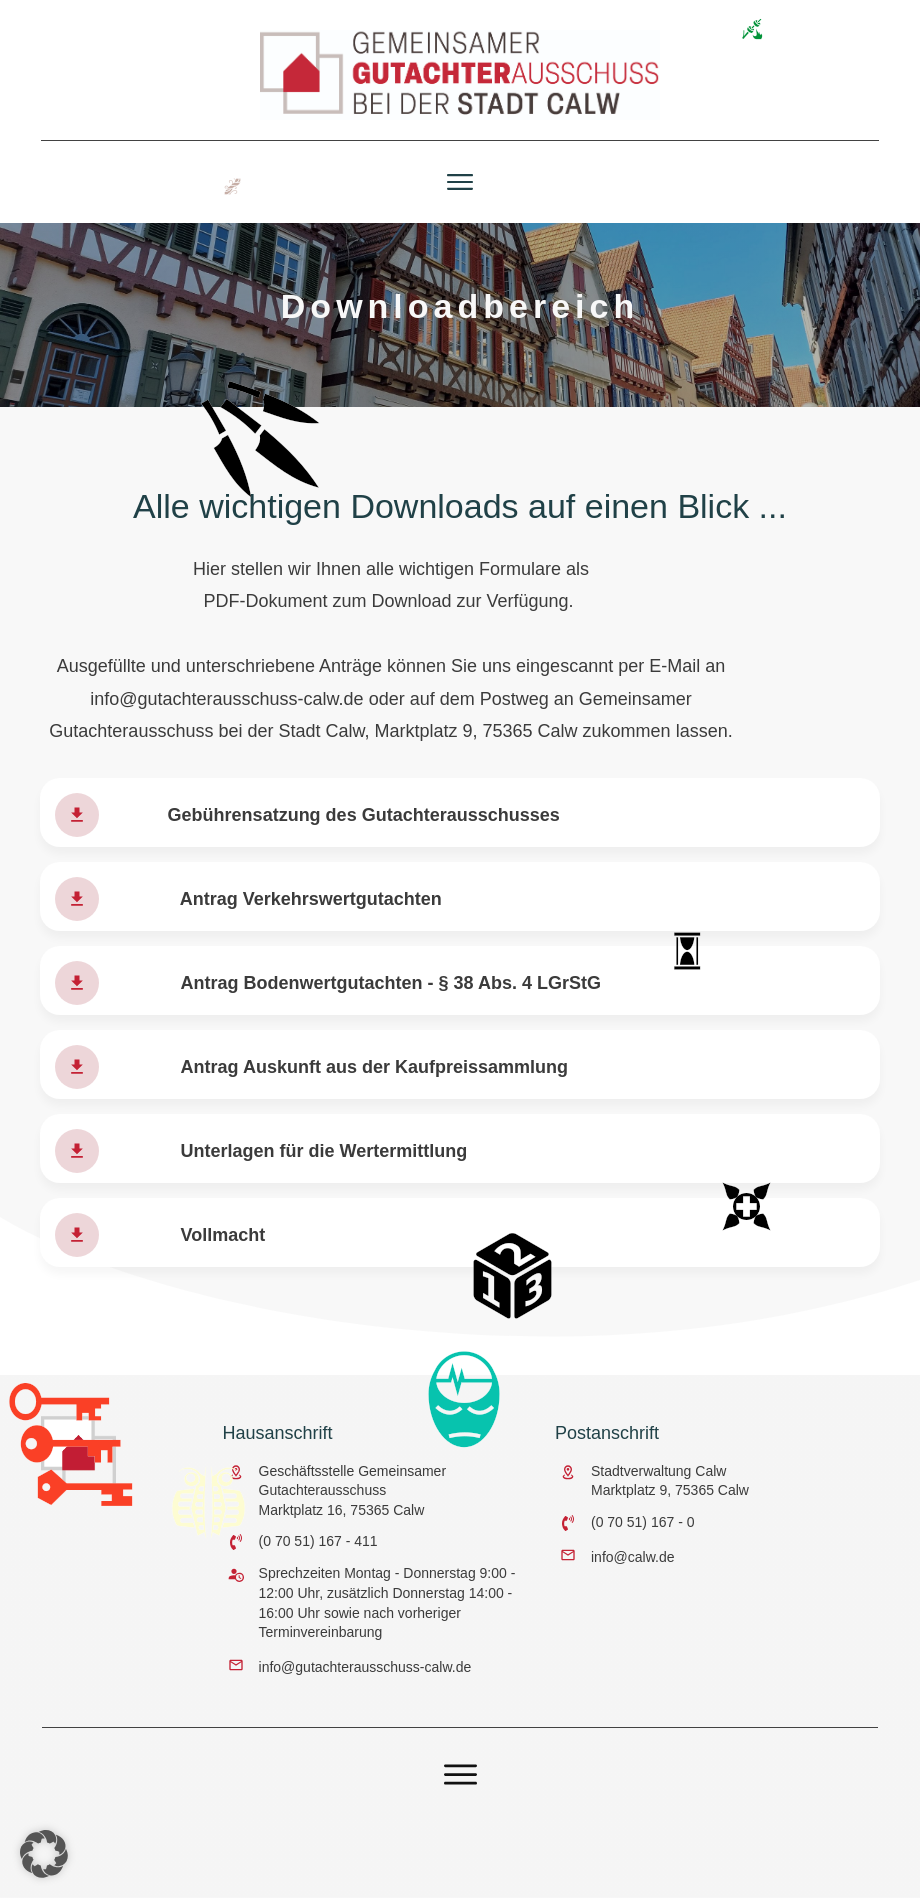  Describe the element at coordinates (687, 951) in the screenshot. I see `indicates a loading or processing state` at that location.